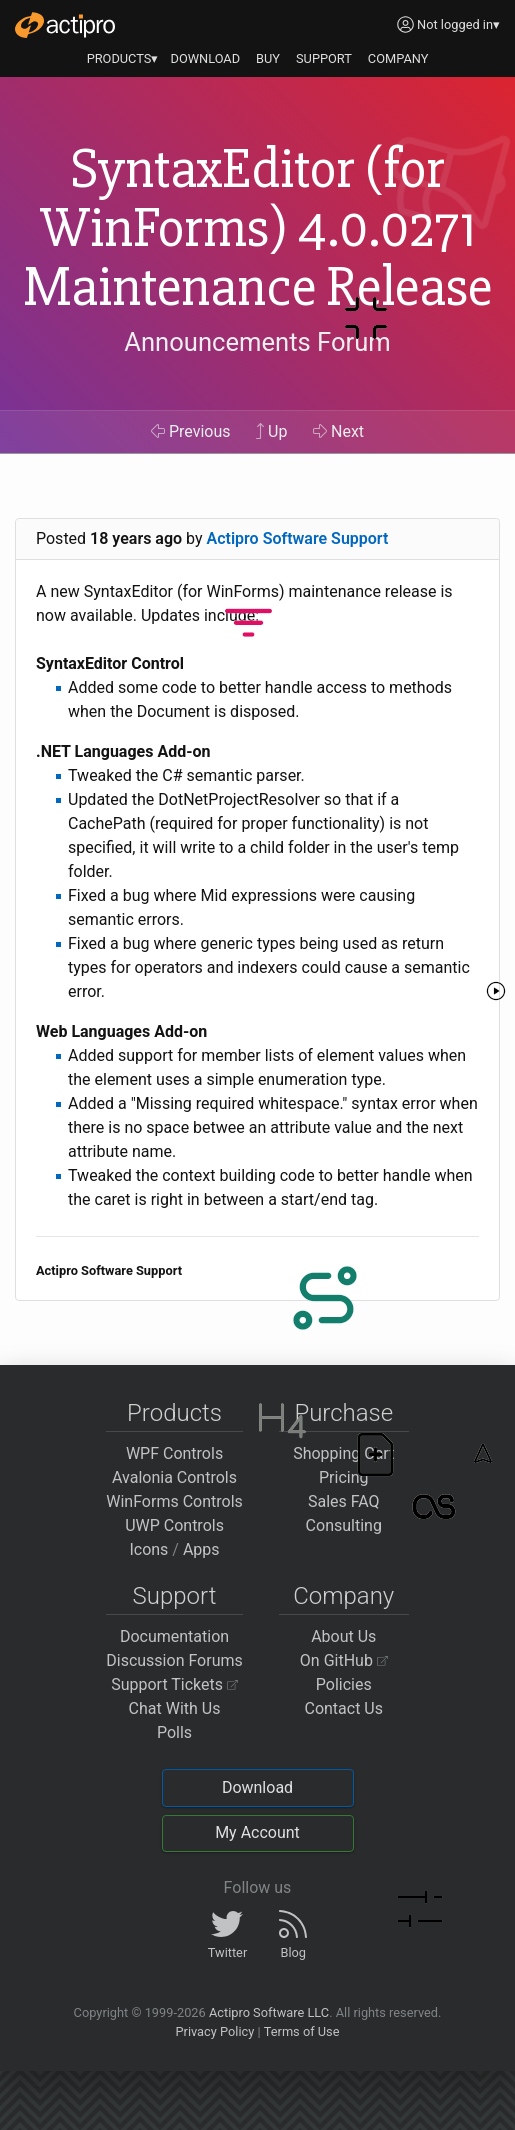  I want to click on filter or sort list items, so click(248, 623).